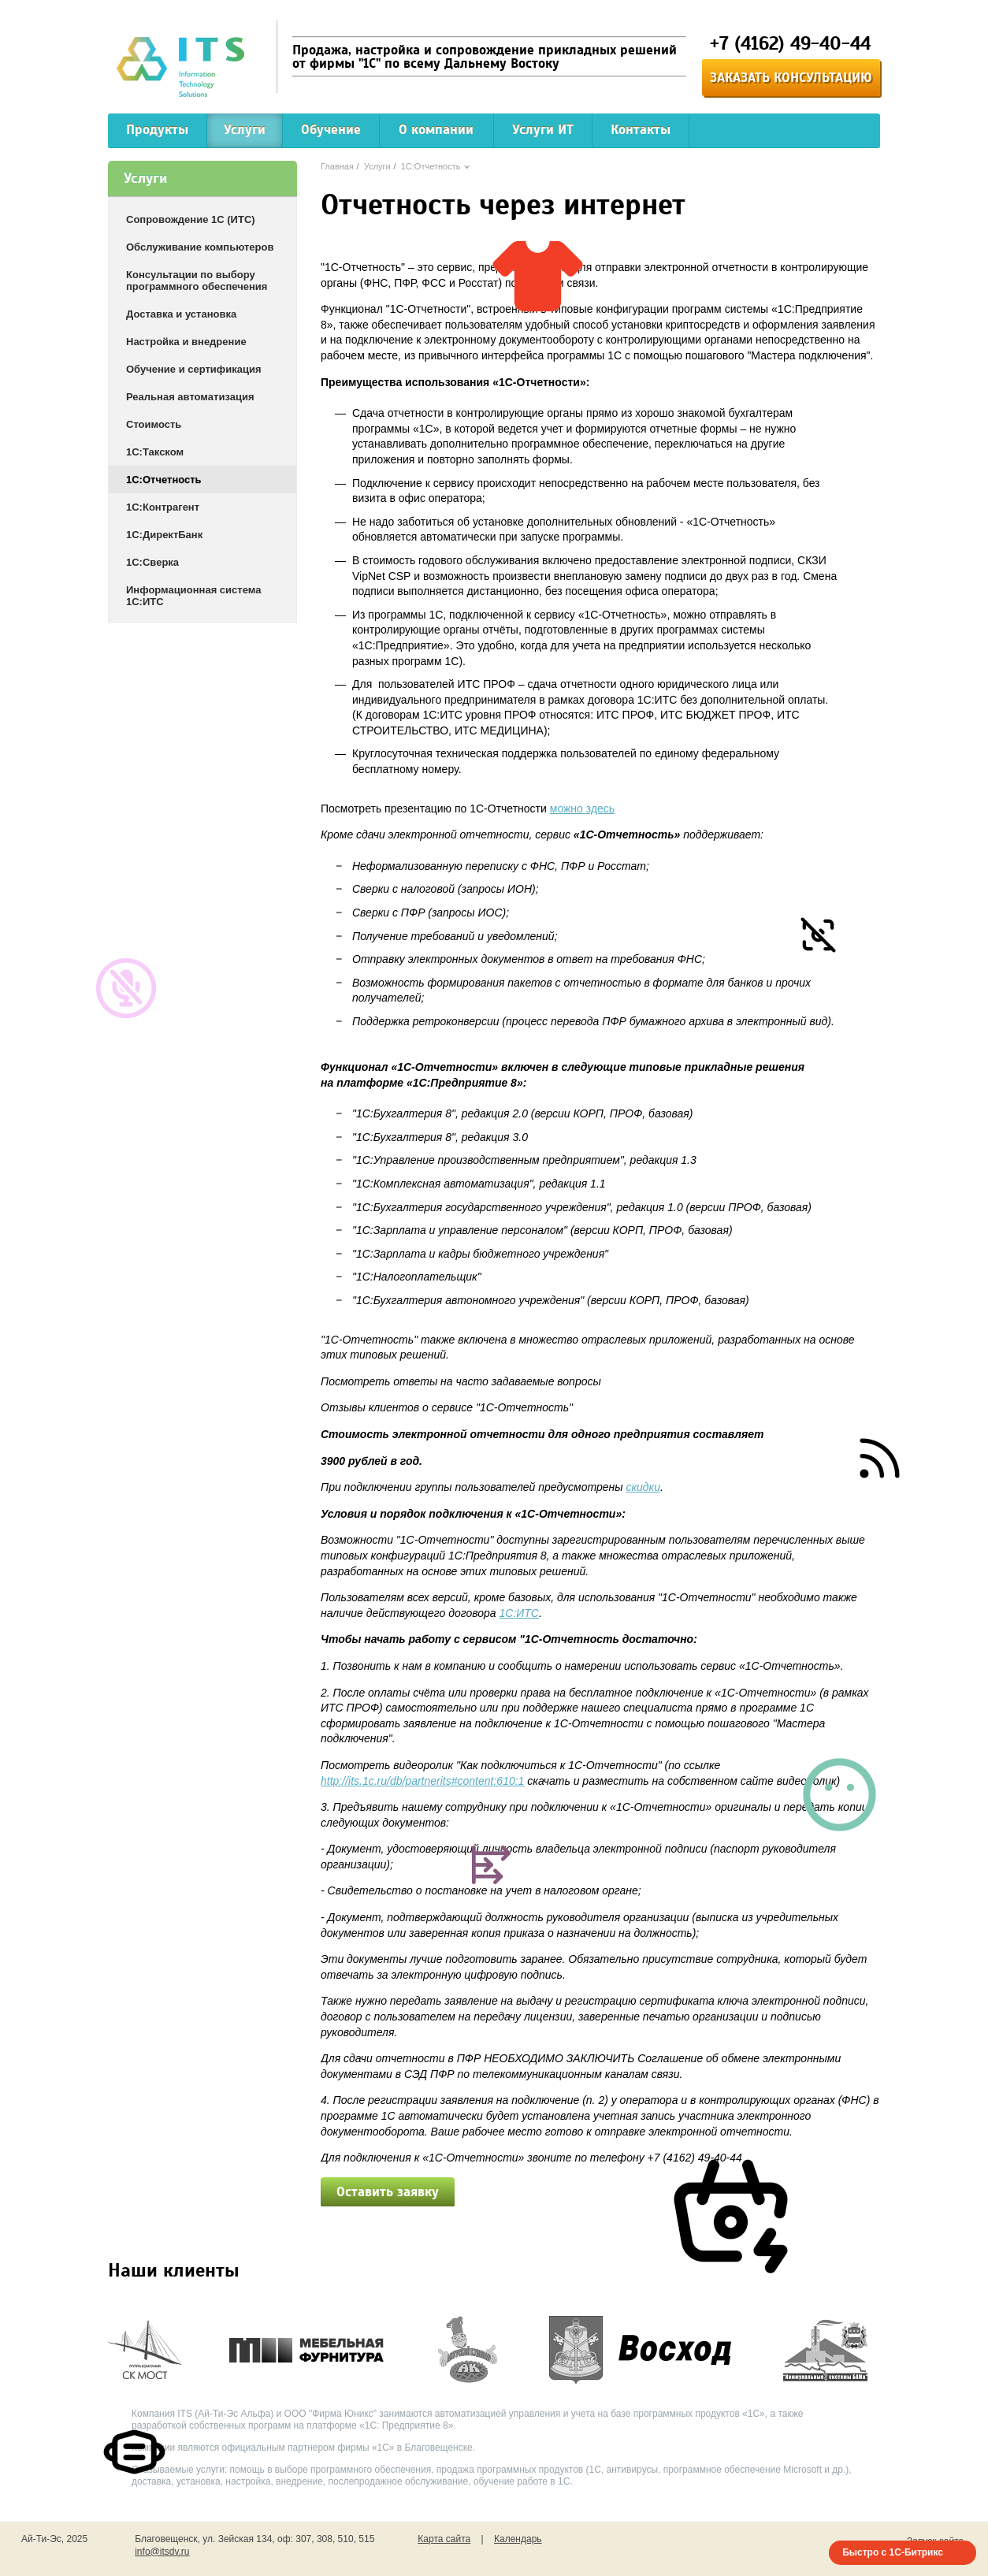 This screenshot has height=2576, width=988. What do you see at coordinates (879, 1458) in the screenshot?
I see `subscribe to RSS feed` at bounding box center [879, 1458].